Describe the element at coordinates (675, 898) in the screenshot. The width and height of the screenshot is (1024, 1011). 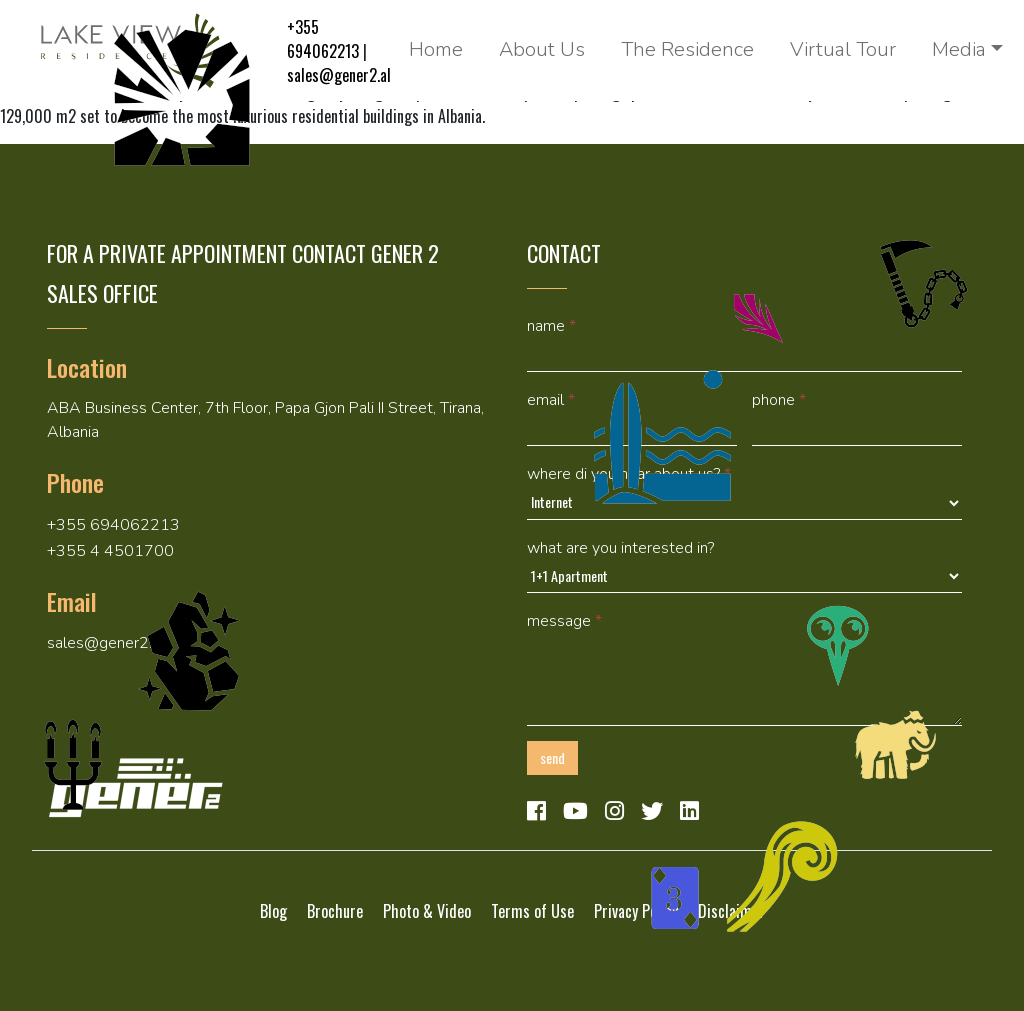
I see `three of diamonds playing card` at that location.